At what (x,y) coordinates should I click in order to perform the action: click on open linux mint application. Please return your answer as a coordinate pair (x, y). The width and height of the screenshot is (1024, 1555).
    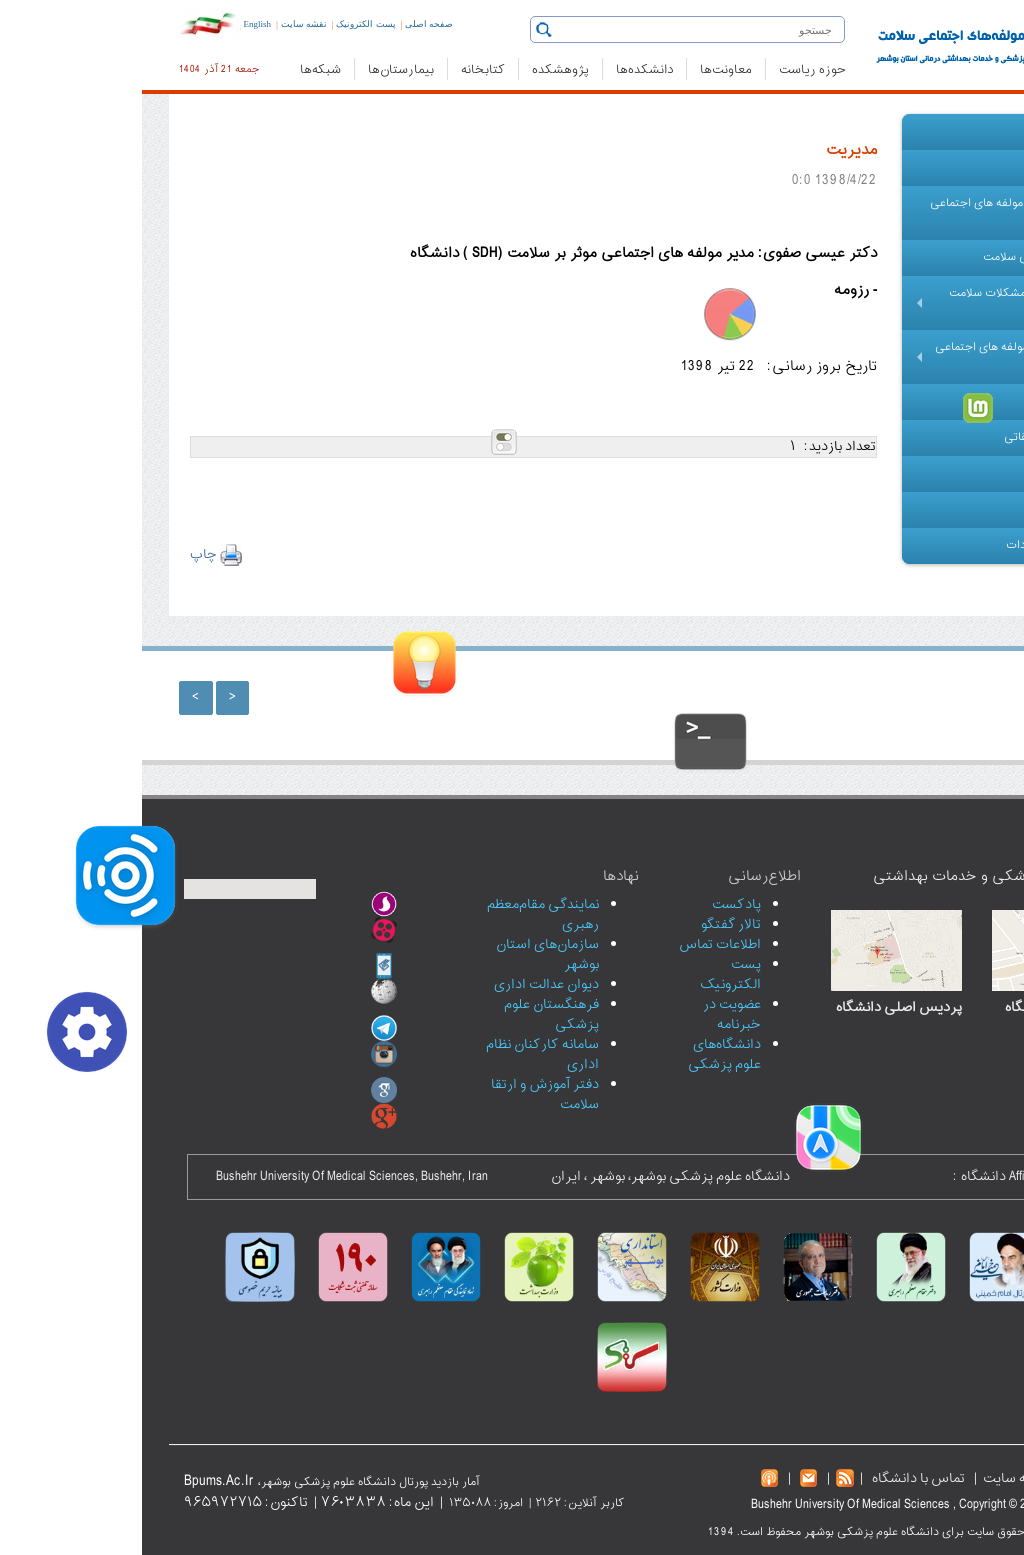
    Looking at the image, I should click on (978, 408).